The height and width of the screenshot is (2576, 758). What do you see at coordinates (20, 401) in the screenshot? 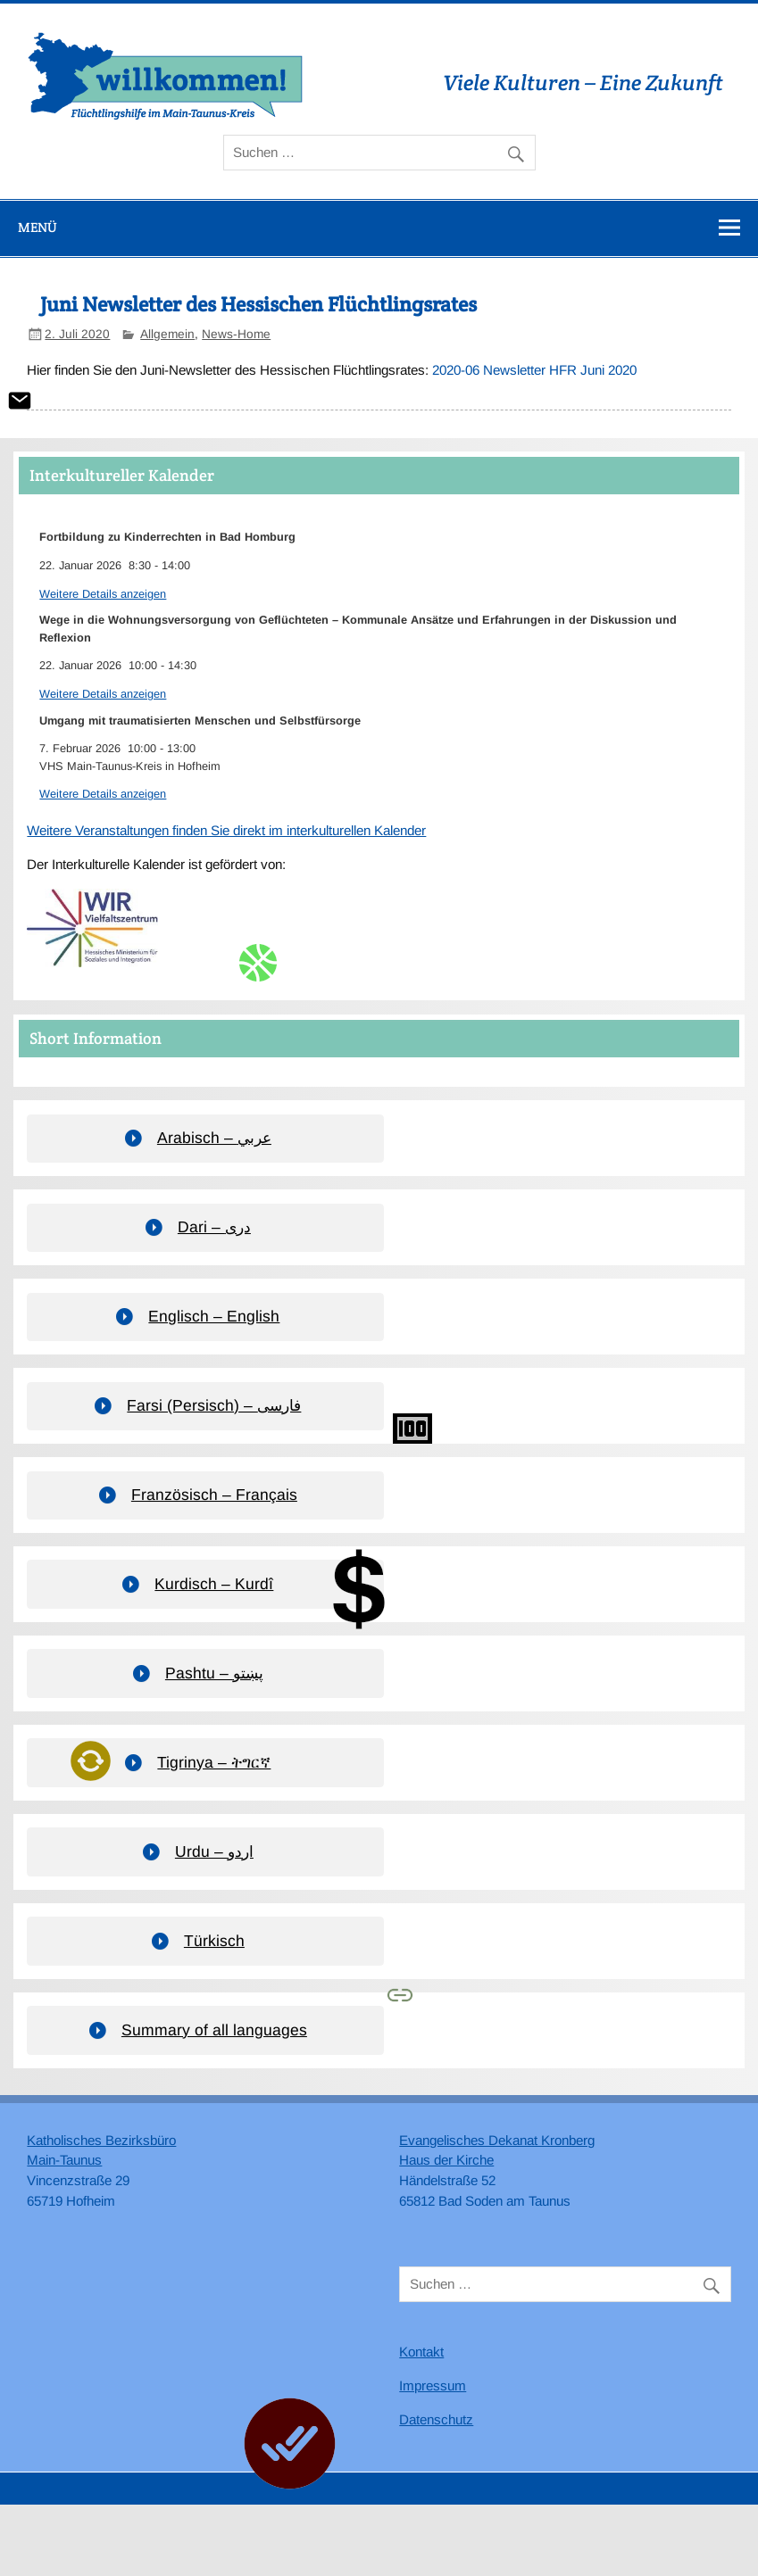
I see `open your email inbox` at bounding box center [20, 401].